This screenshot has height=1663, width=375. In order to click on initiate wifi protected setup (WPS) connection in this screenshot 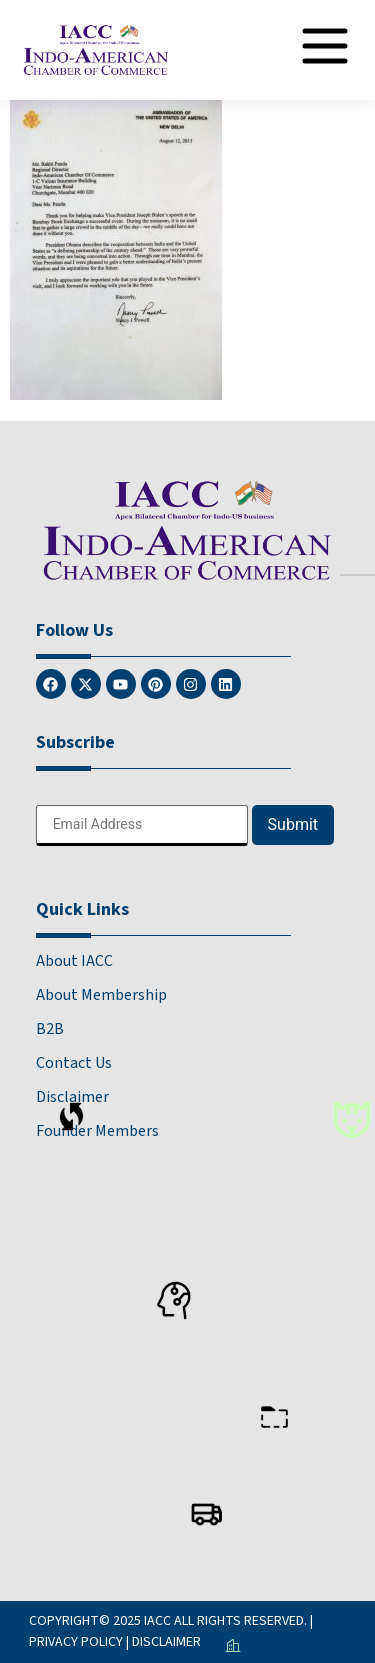, I will do `click(71, 1116)`.